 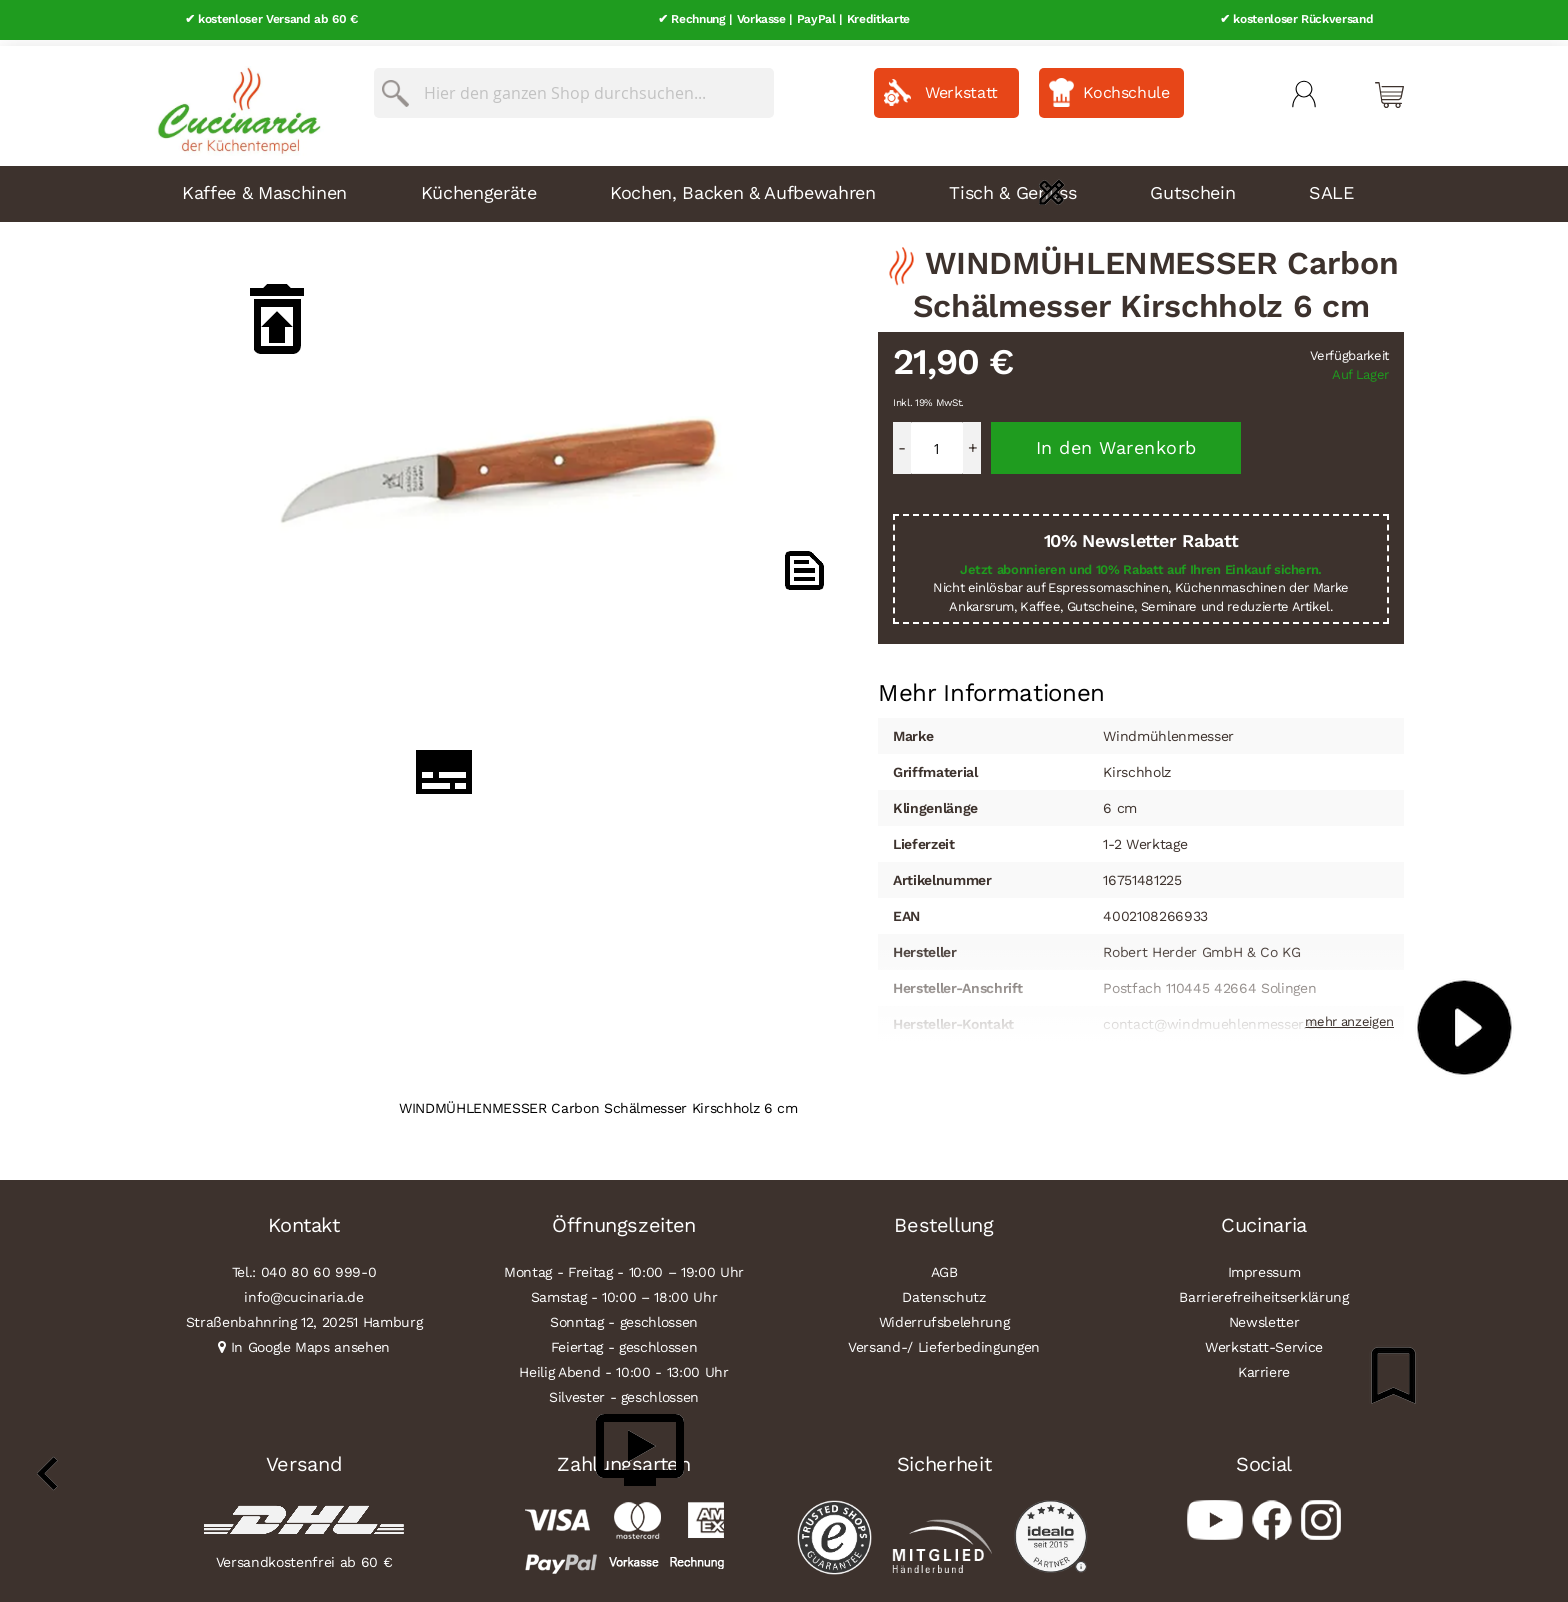 What do you see at coordinates (1393, 1375) in the screenshot?
I see `save this item for later` at bounding box center [1393, 1375].